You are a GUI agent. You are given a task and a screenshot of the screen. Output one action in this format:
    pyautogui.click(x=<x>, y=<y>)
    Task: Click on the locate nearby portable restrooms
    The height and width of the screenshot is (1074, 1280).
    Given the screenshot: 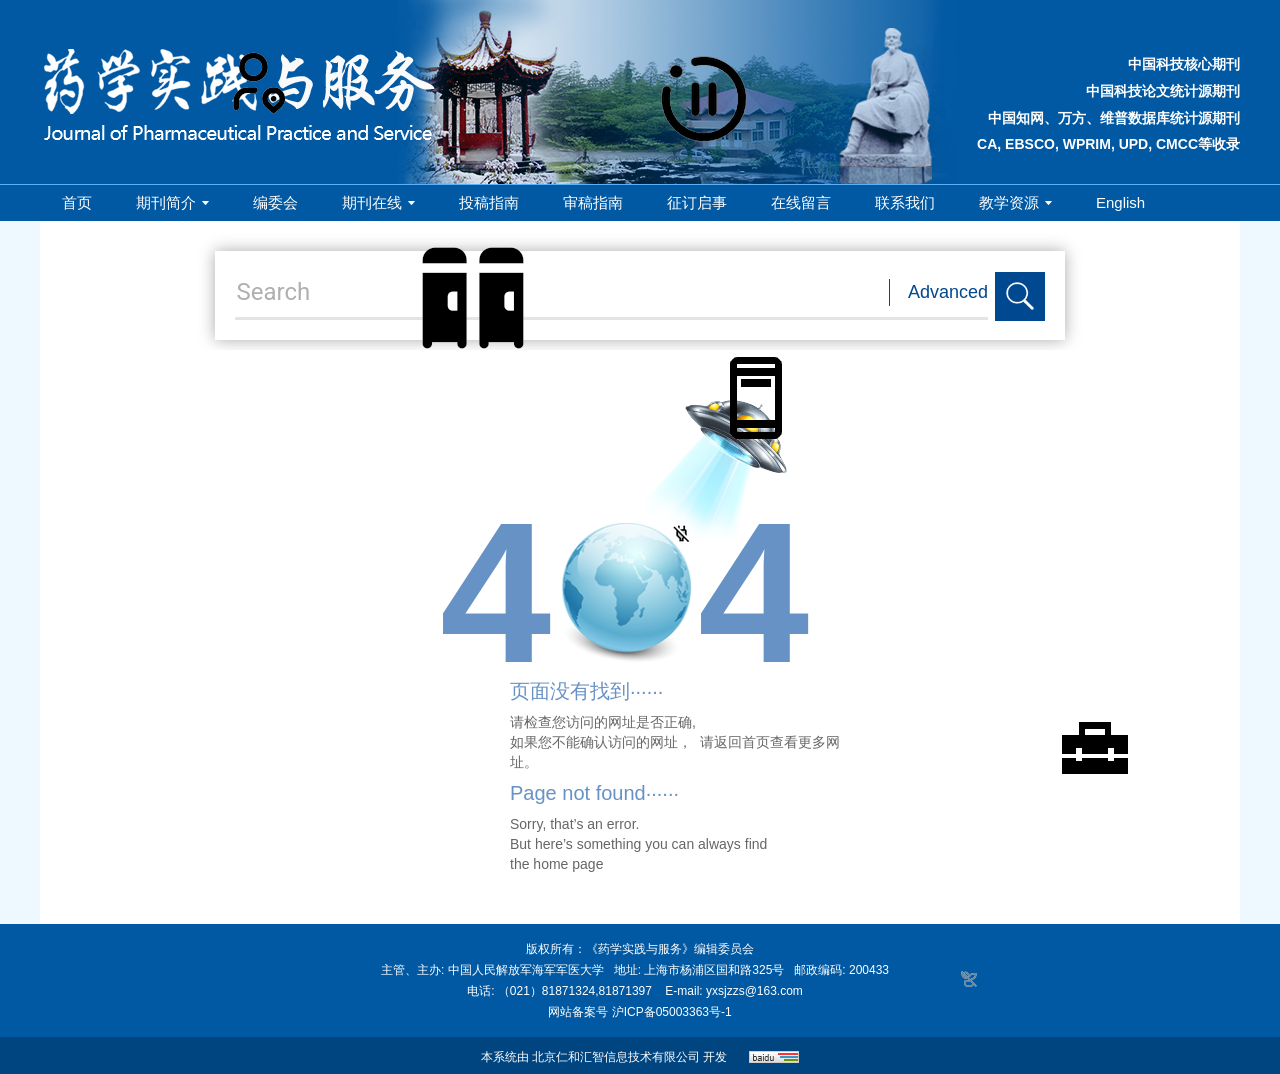 What is the action you would take?
    pyautogui.click(x=473, y=298)
    